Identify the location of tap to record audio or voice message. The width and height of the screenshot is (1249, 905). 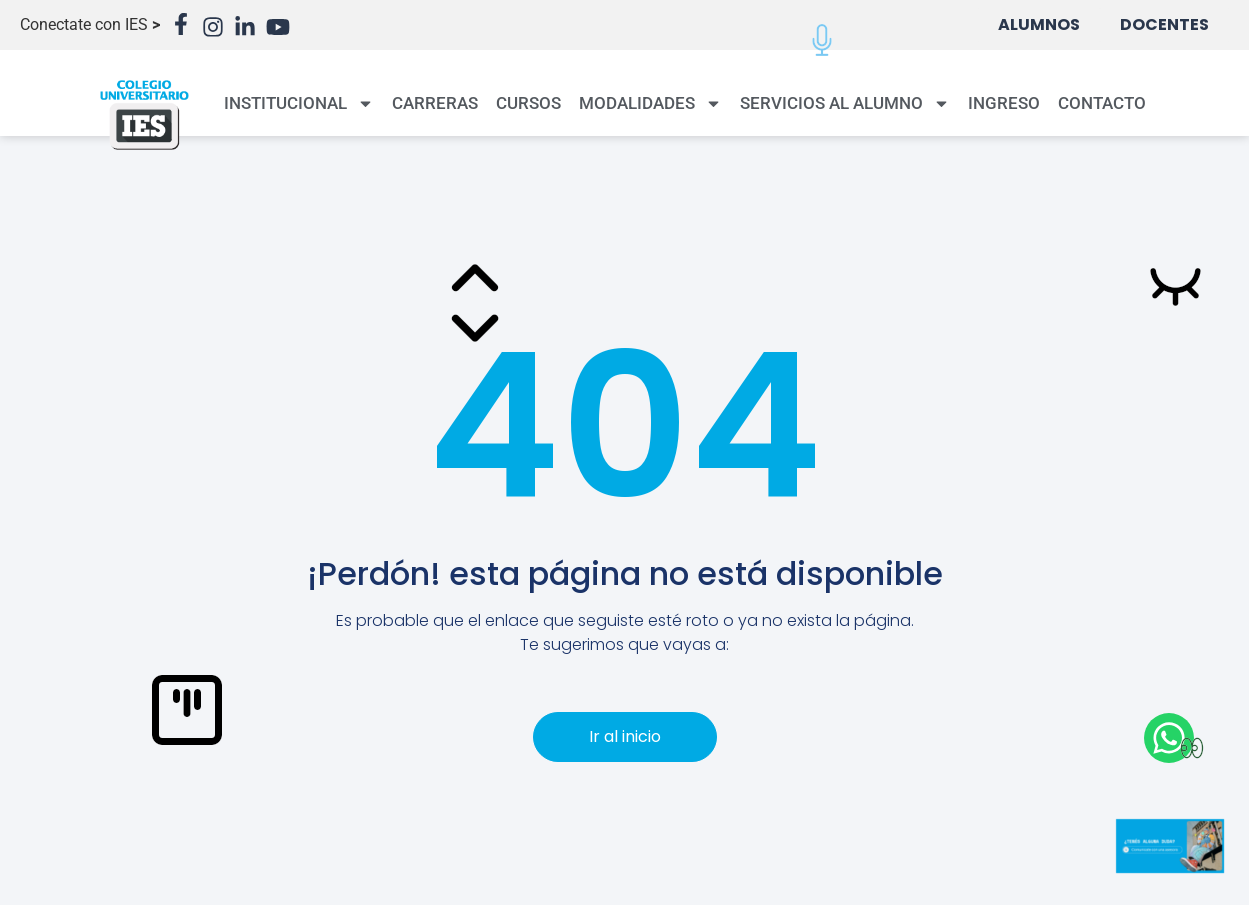
(822, 40).